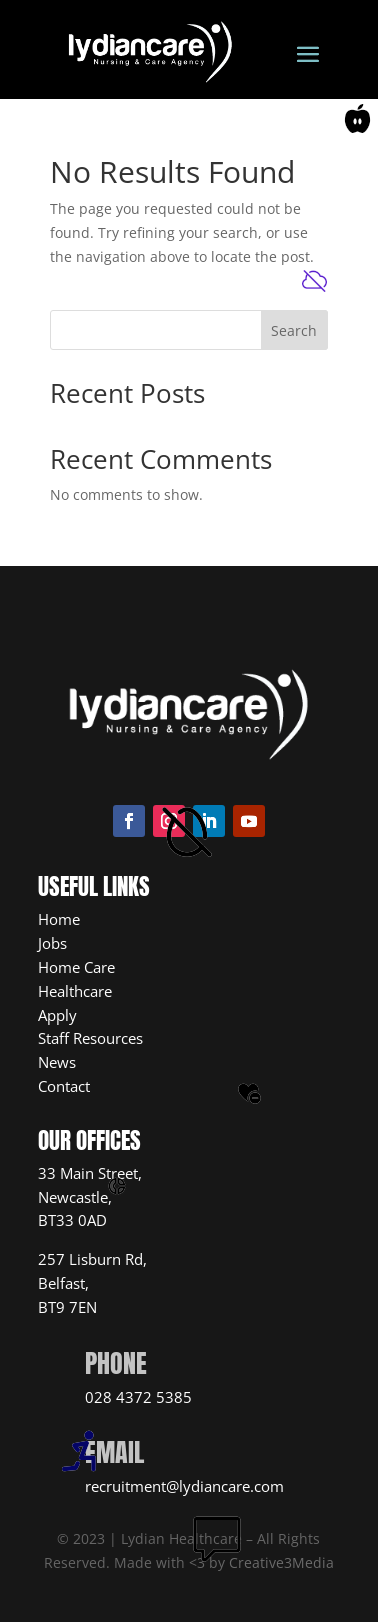 The height and width of the screenshot is (1622, 378). I want to click on indicates egg-free or no eggs, so click(187, 832).